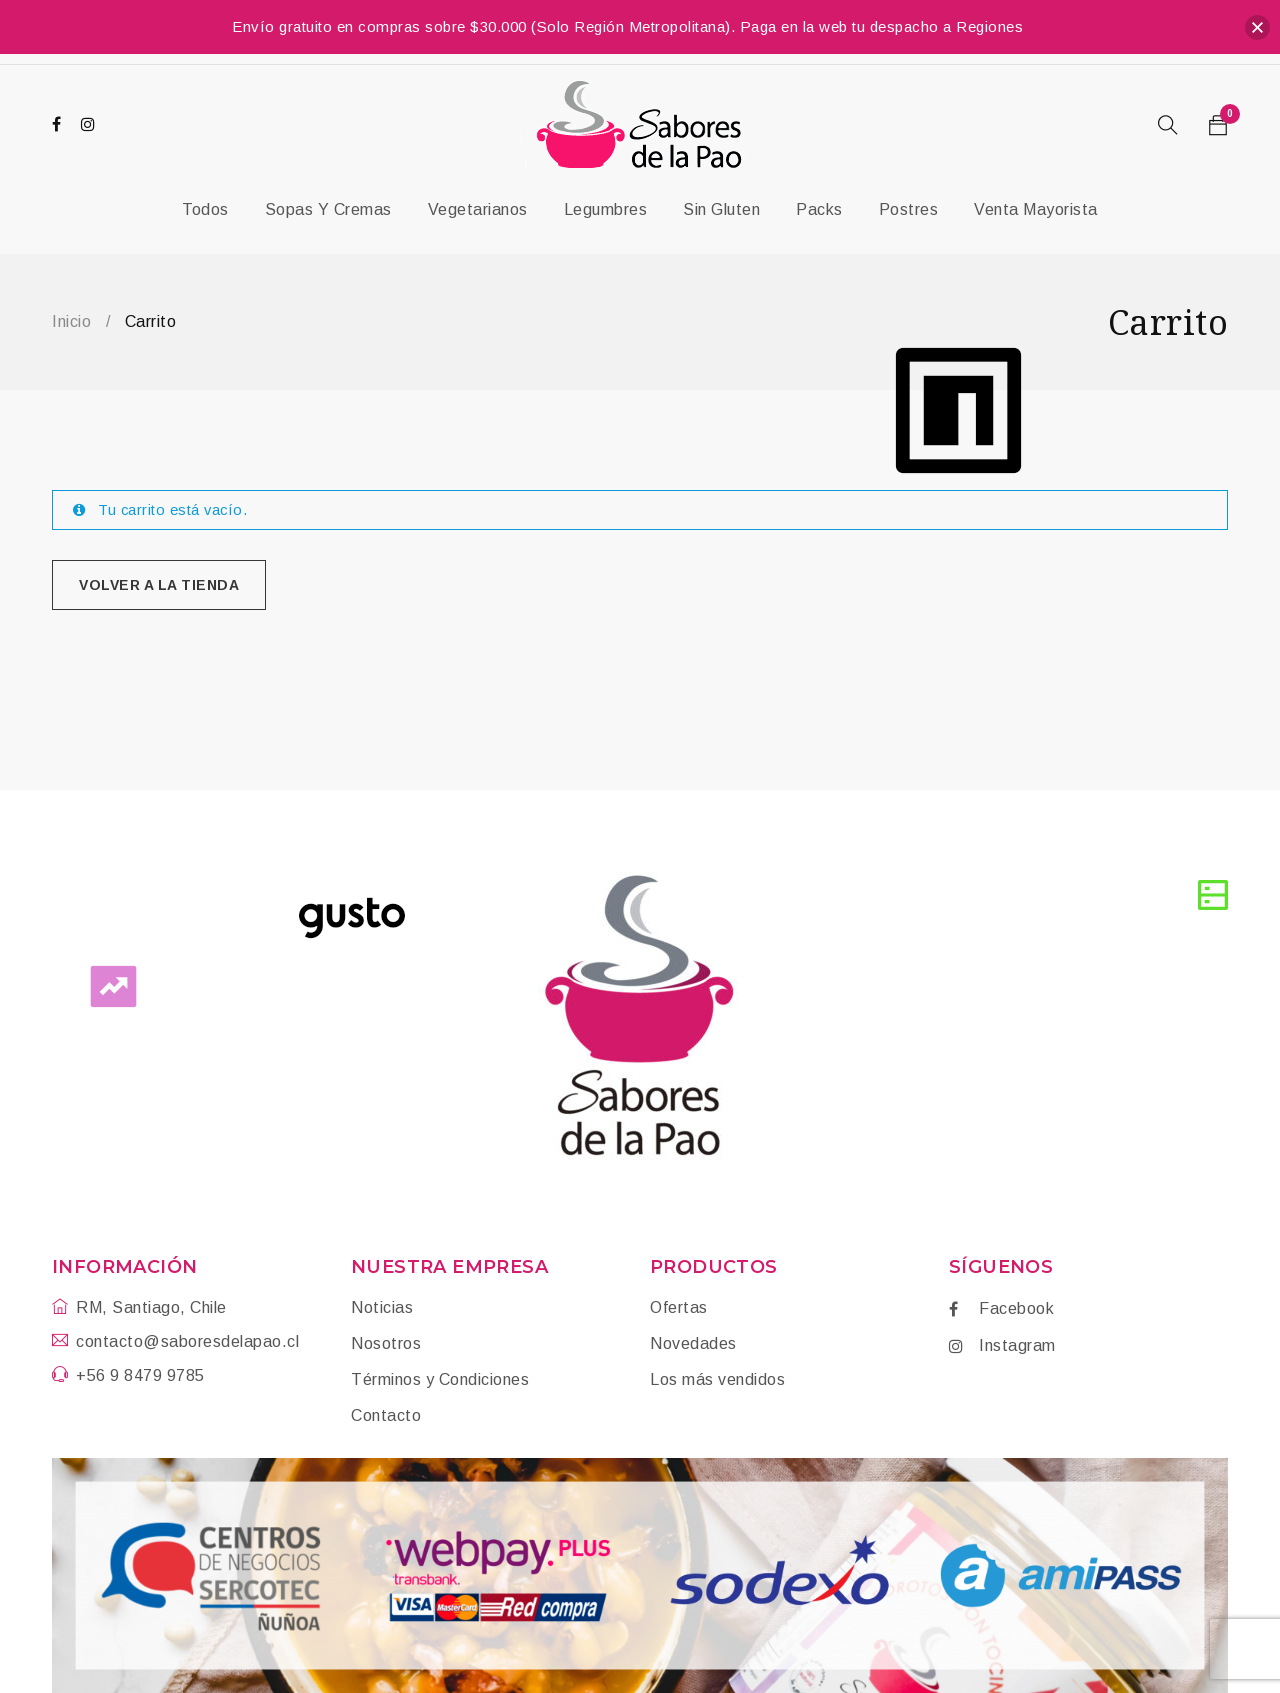  Describe the element at coordinates (113, 986) in the screenshot. I see `view financial performance or fund growth` at that location.